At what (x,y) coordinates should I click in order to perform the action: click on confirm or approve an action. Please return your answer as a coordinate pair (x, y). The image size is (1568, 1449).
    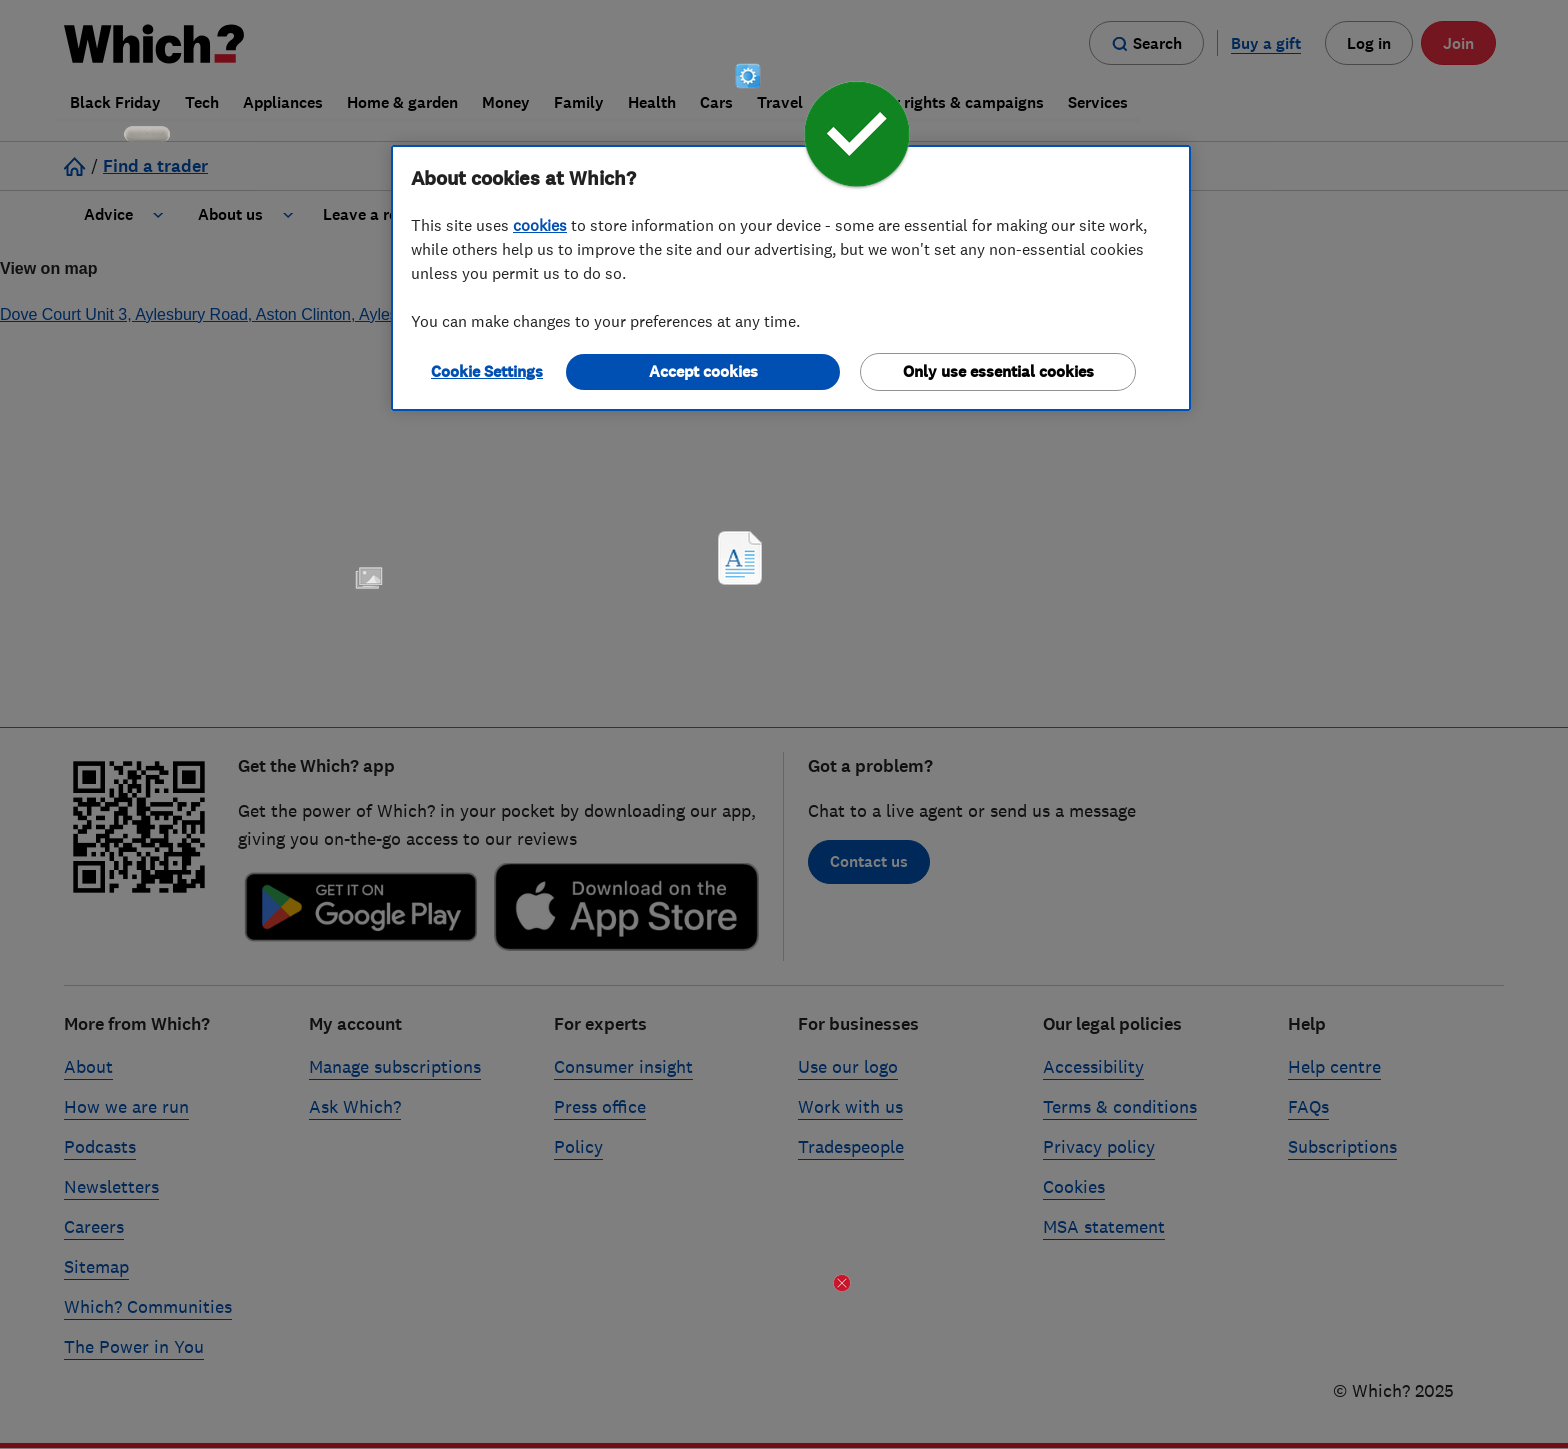
    Looking at the image, I should click on (857, 134).